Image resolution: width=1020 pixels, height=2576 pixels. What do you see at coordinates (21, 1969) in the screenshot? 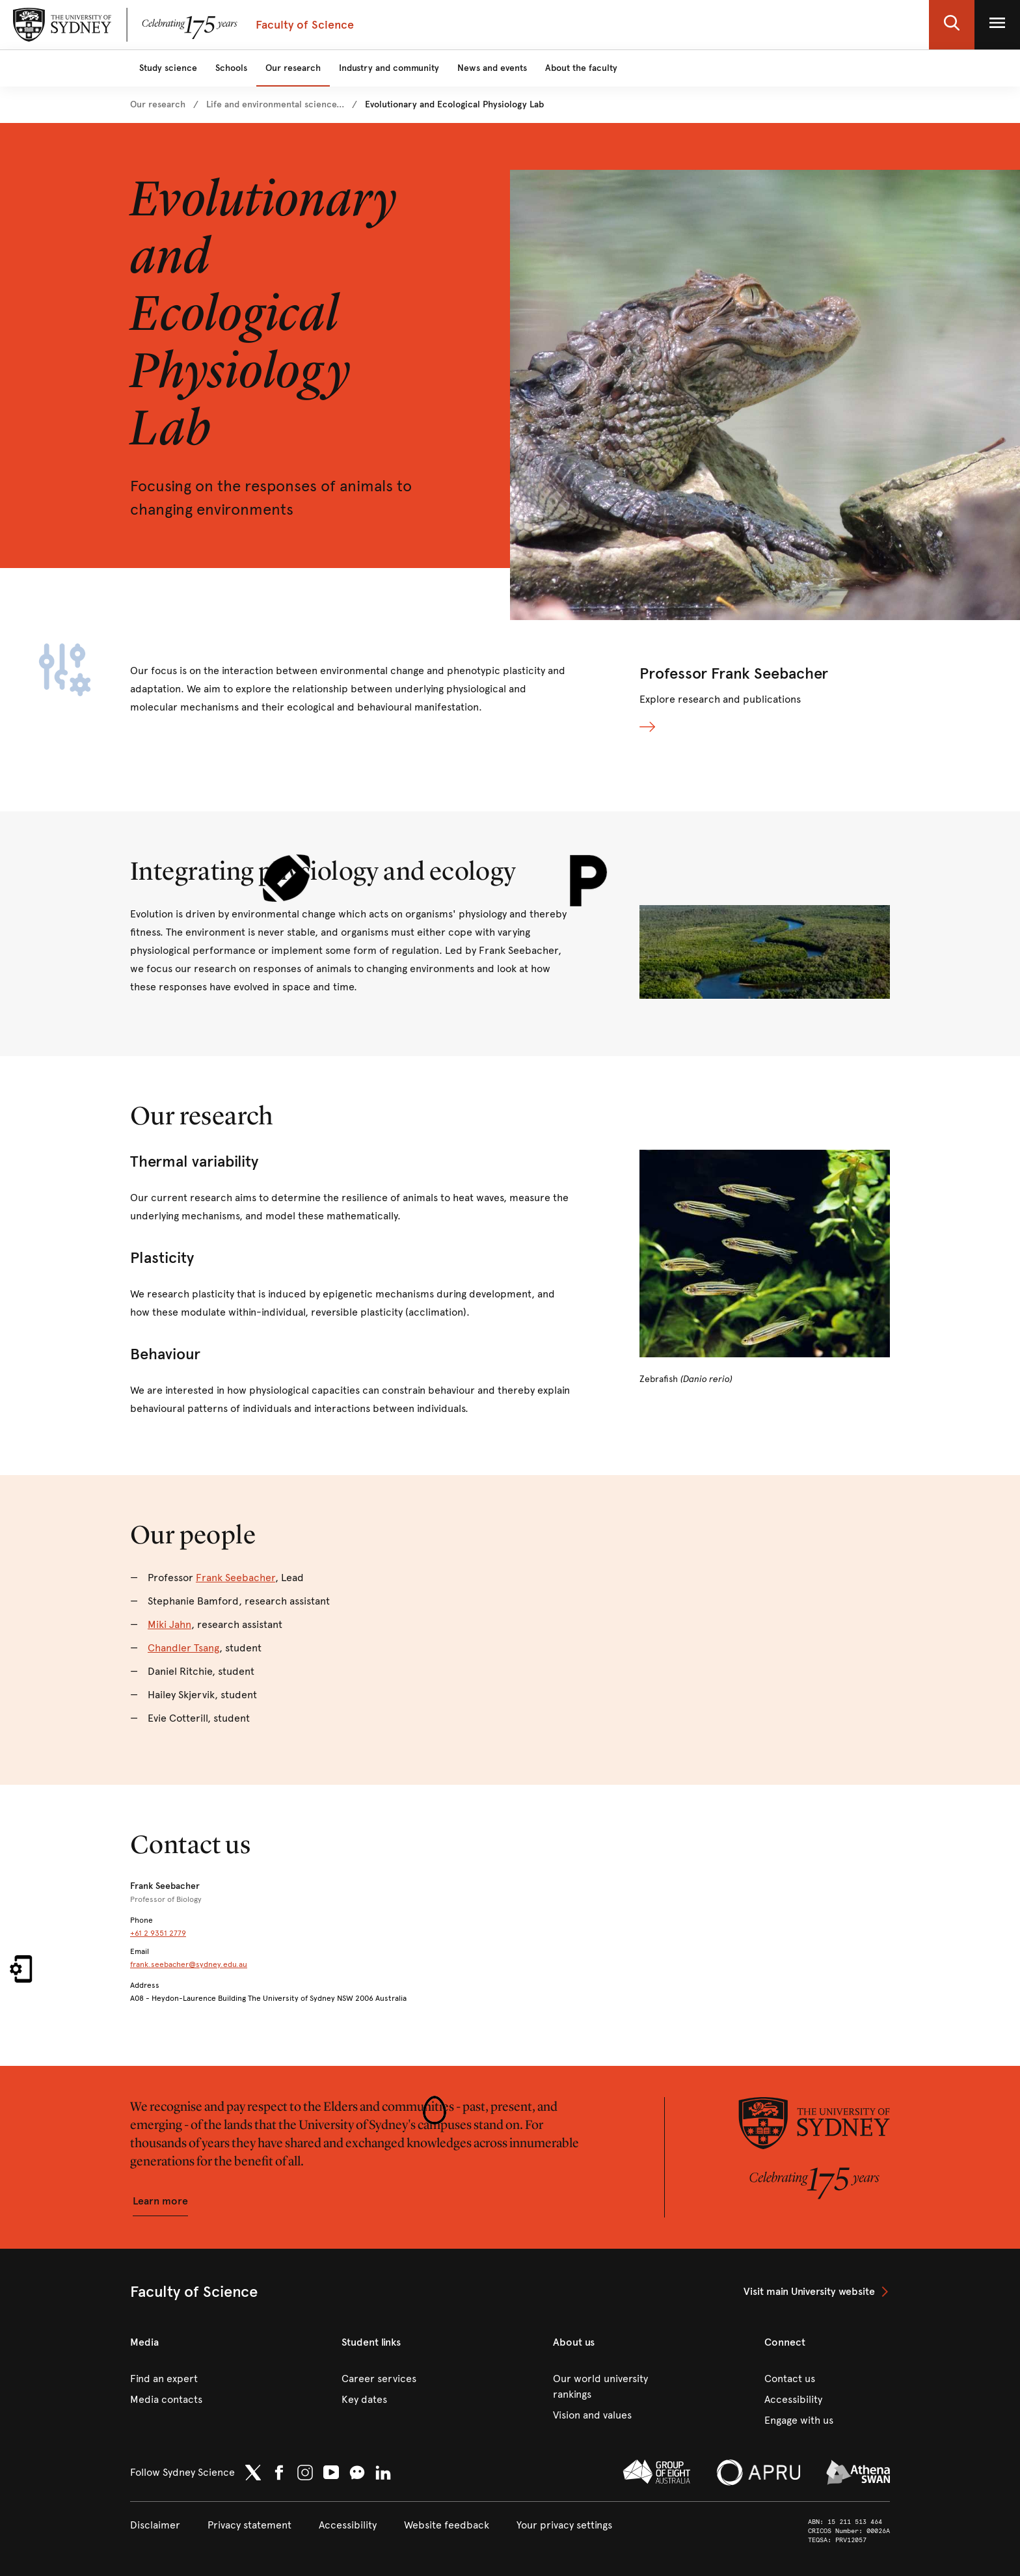
I see `configure device connection settings` at bounding box center [21, 1969].